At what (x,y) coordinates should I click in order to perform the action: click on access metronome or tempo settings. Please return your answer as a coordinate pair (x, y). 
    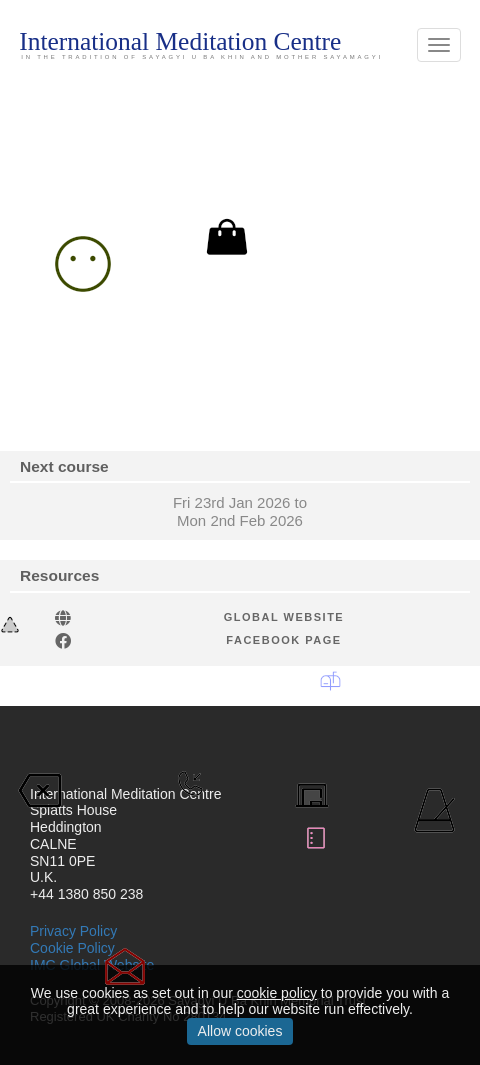
    Looking at the image, I should click on (434, 810).